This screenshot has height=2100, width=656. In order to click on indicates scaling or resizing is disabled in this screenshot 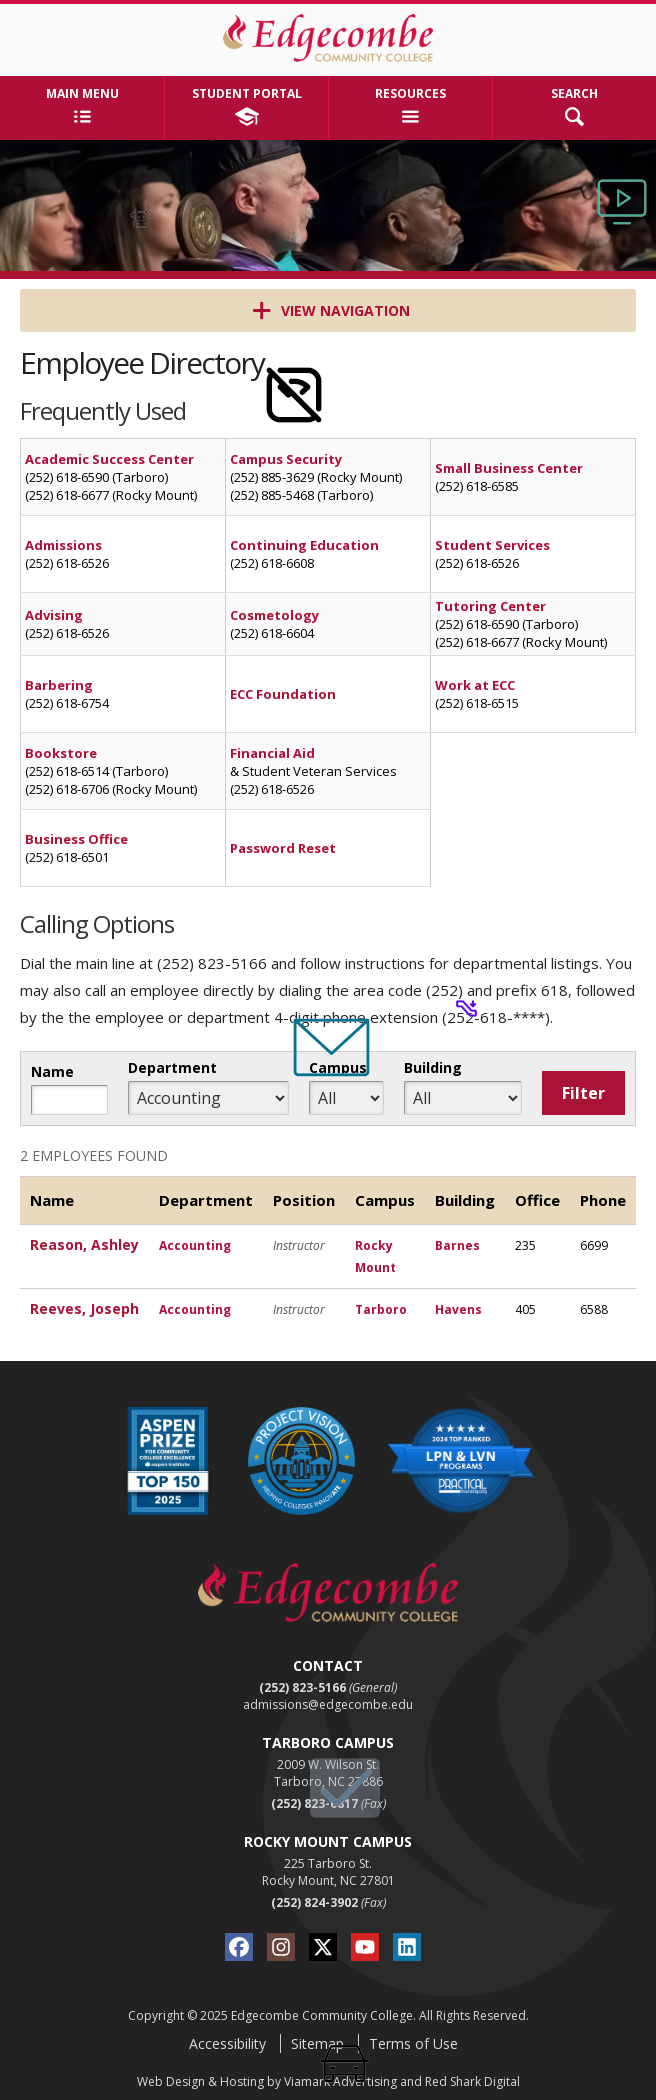, I will do `click(294, 395)`.